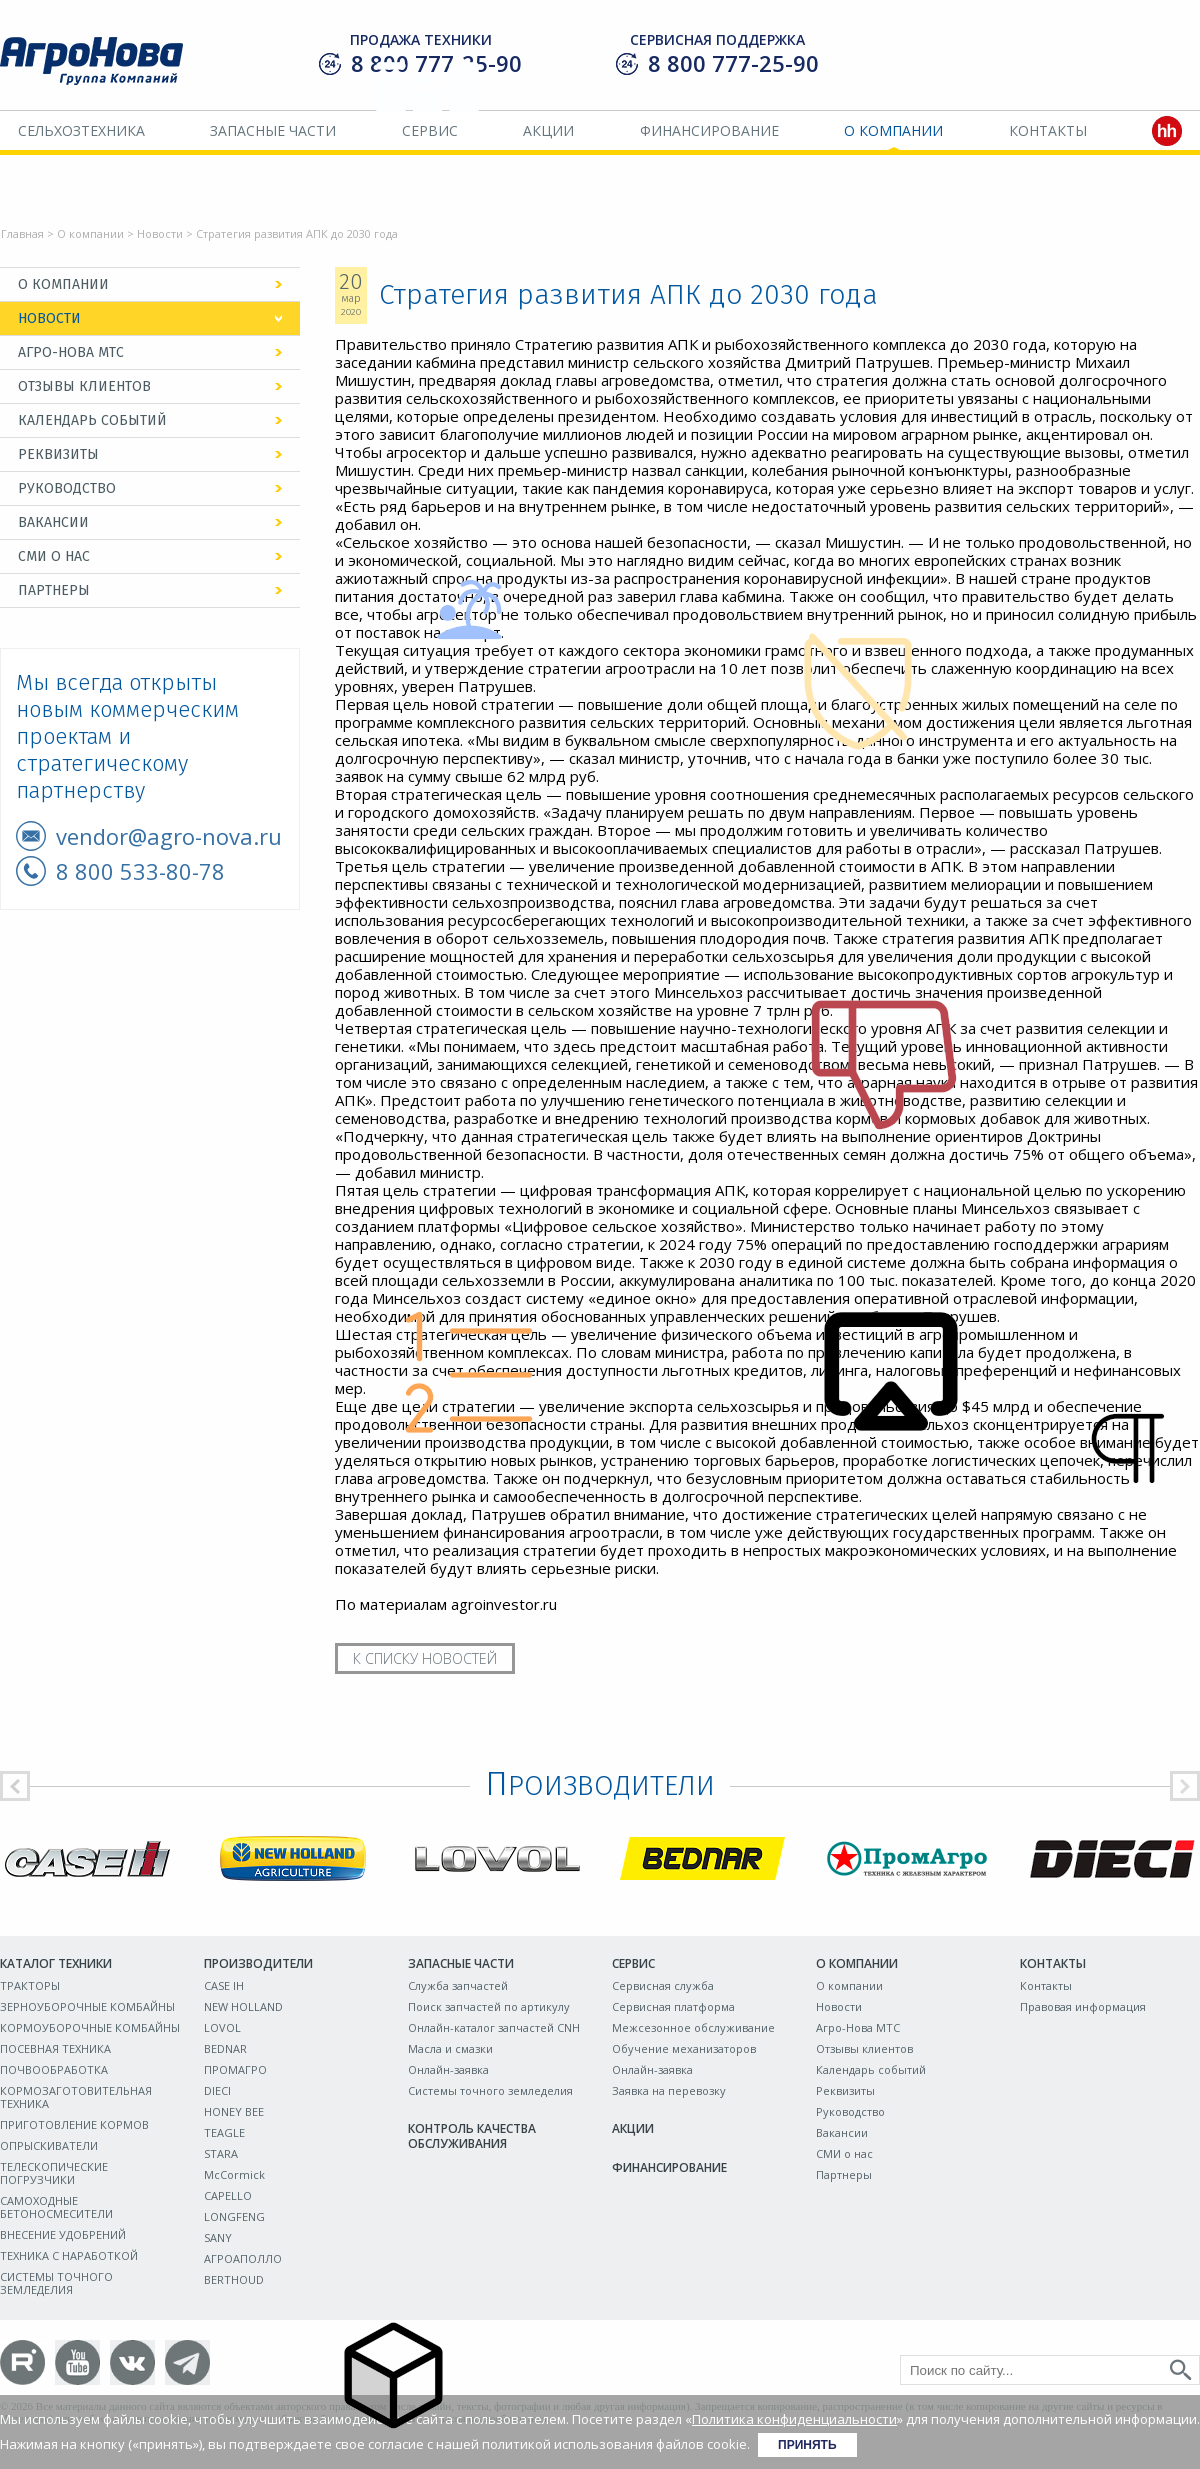  I want to click on view tropical or vacation-related content, so click(469, 609).